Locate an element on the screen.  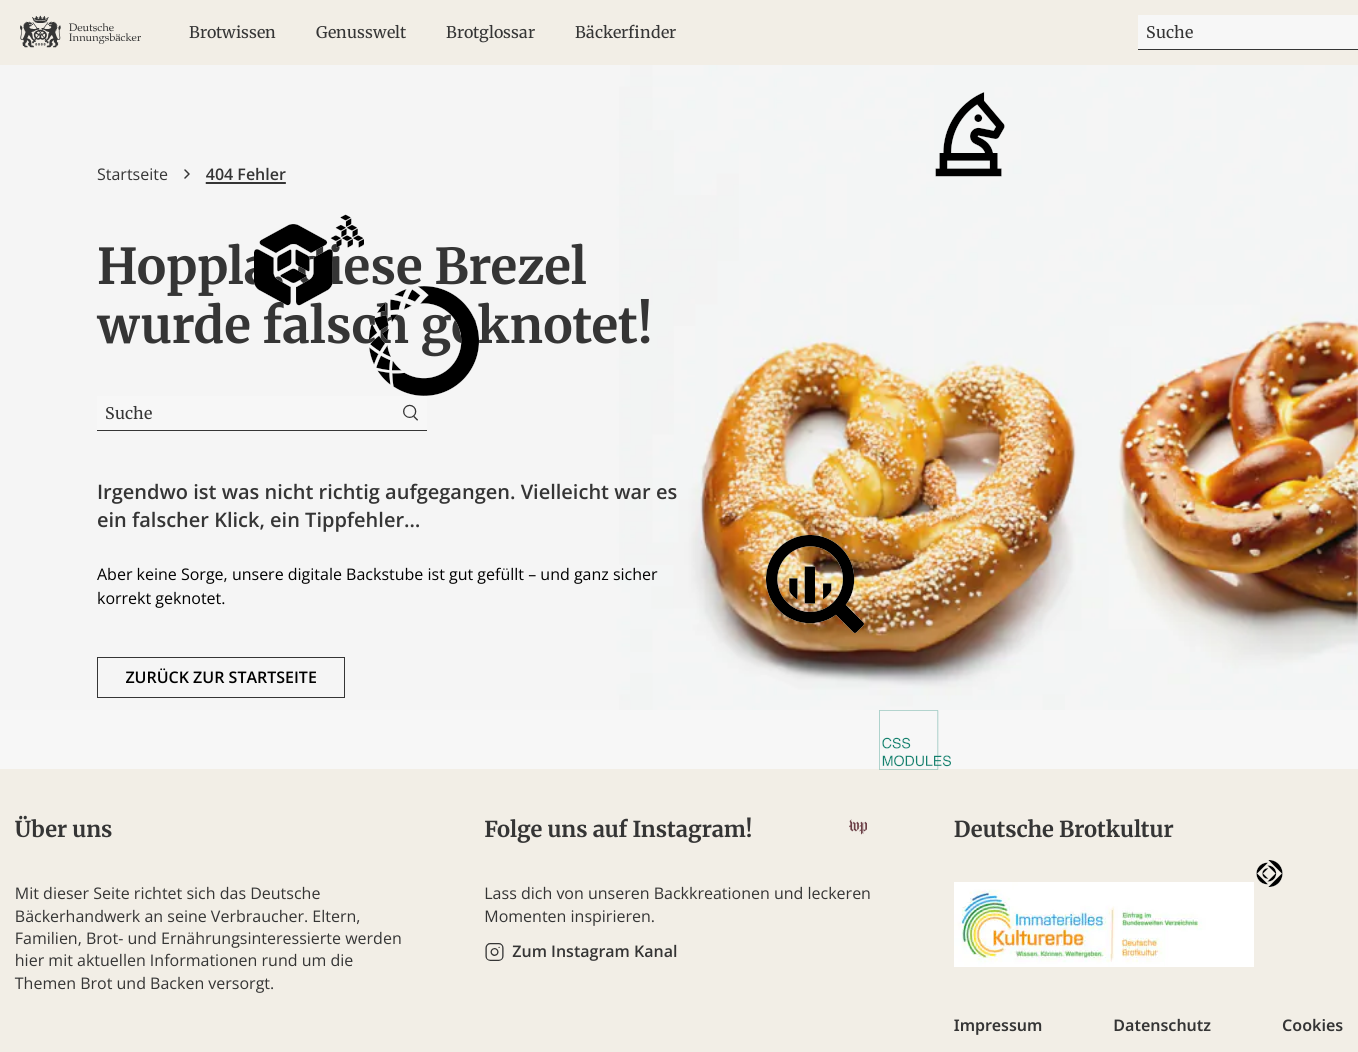
CSS Modules library logo is located at coordinates (915, 740).